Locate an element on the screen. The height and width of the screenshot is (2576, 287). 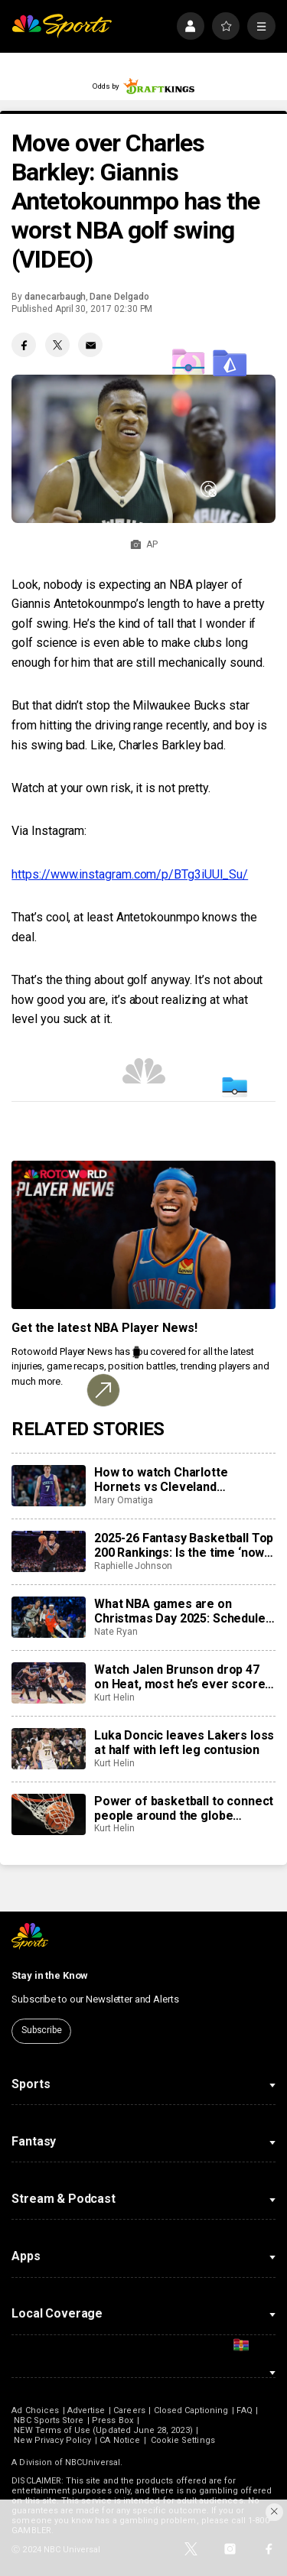
open folder containing WinRAR archives is located at coordinates (241, 2345).